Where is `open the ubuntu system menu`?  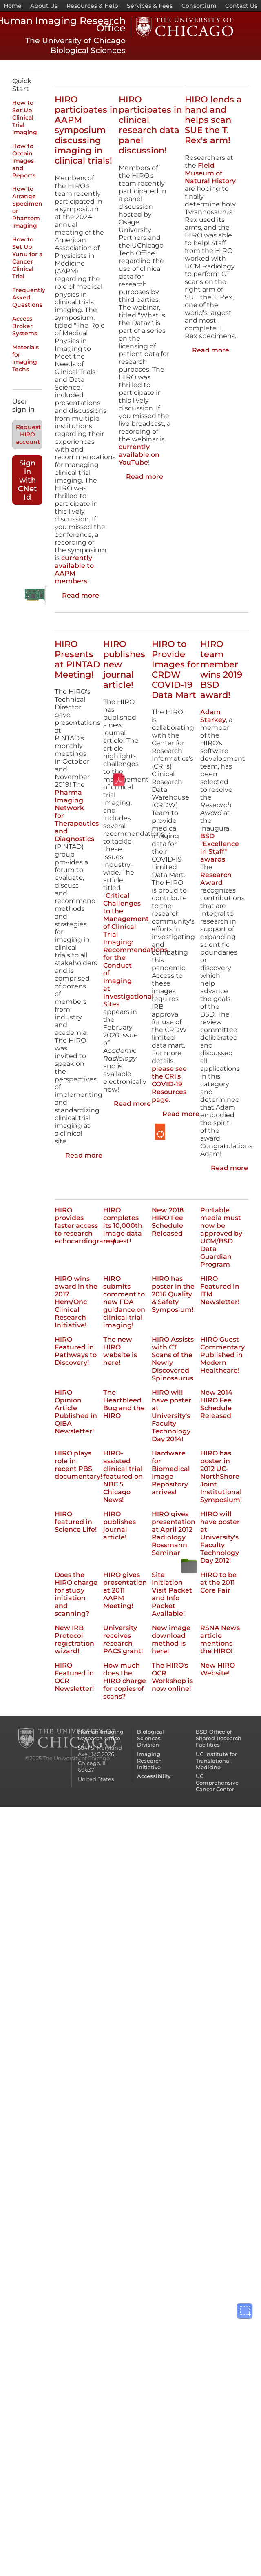
open the ubuntu system menu is located at coordinates (160, 1132).